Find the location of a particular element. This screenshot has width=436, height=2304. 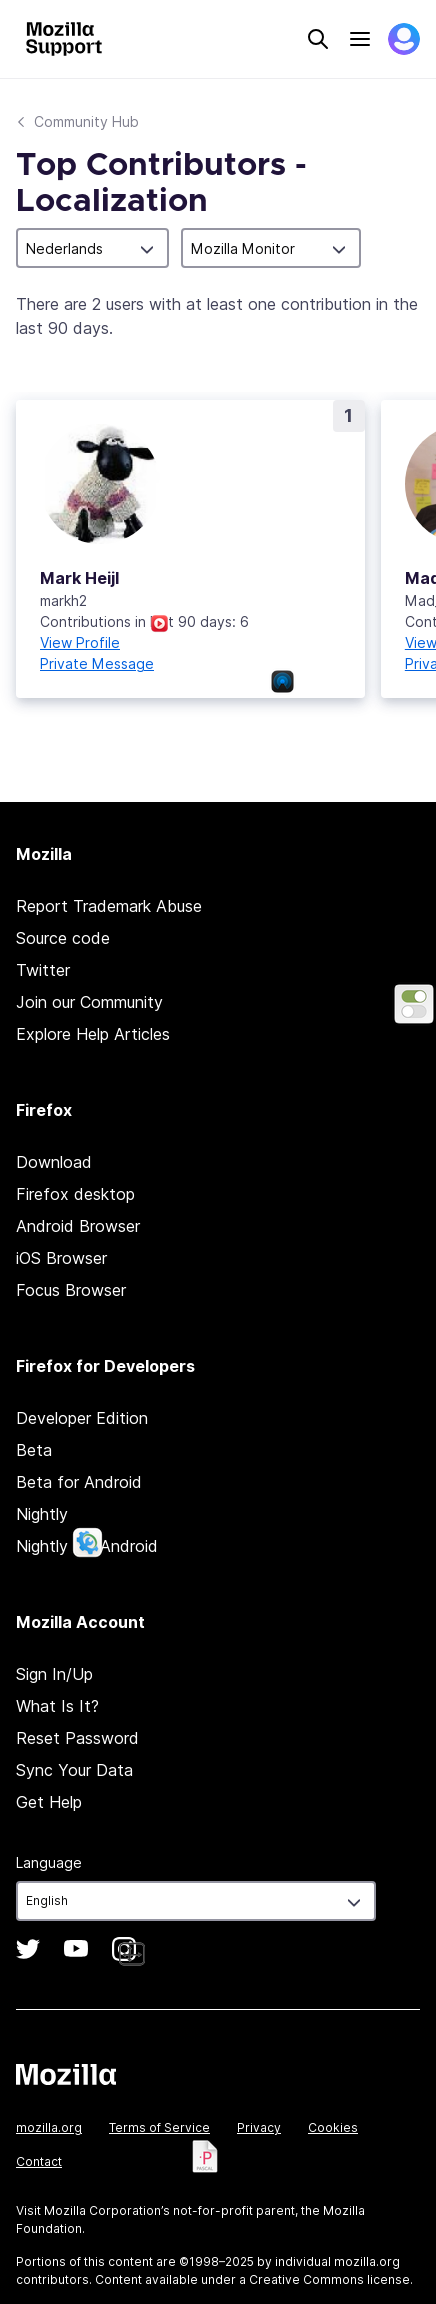

open airdrop to share files wirelessly is located at coordinates (282, 681).